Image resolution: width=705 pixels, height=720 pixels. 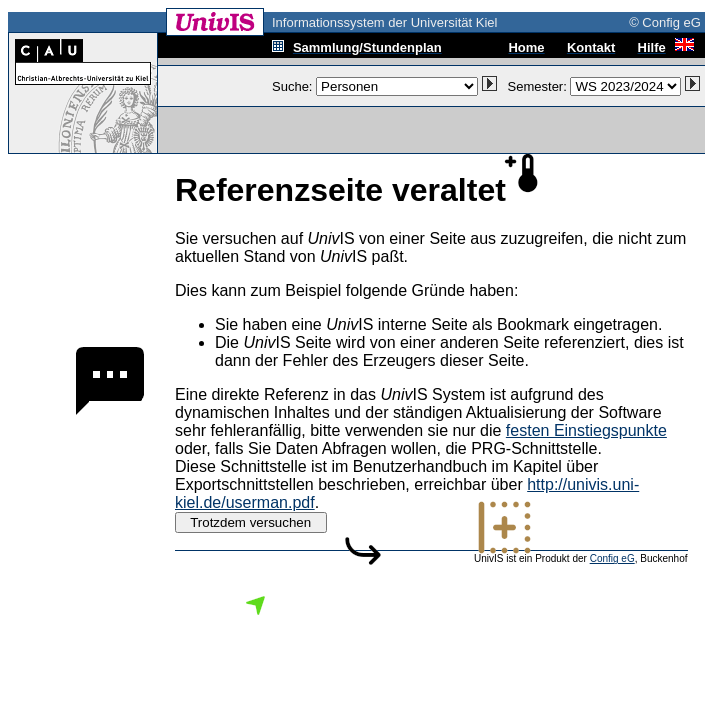 I want to click on open text messages, so click(x=110, y=381).